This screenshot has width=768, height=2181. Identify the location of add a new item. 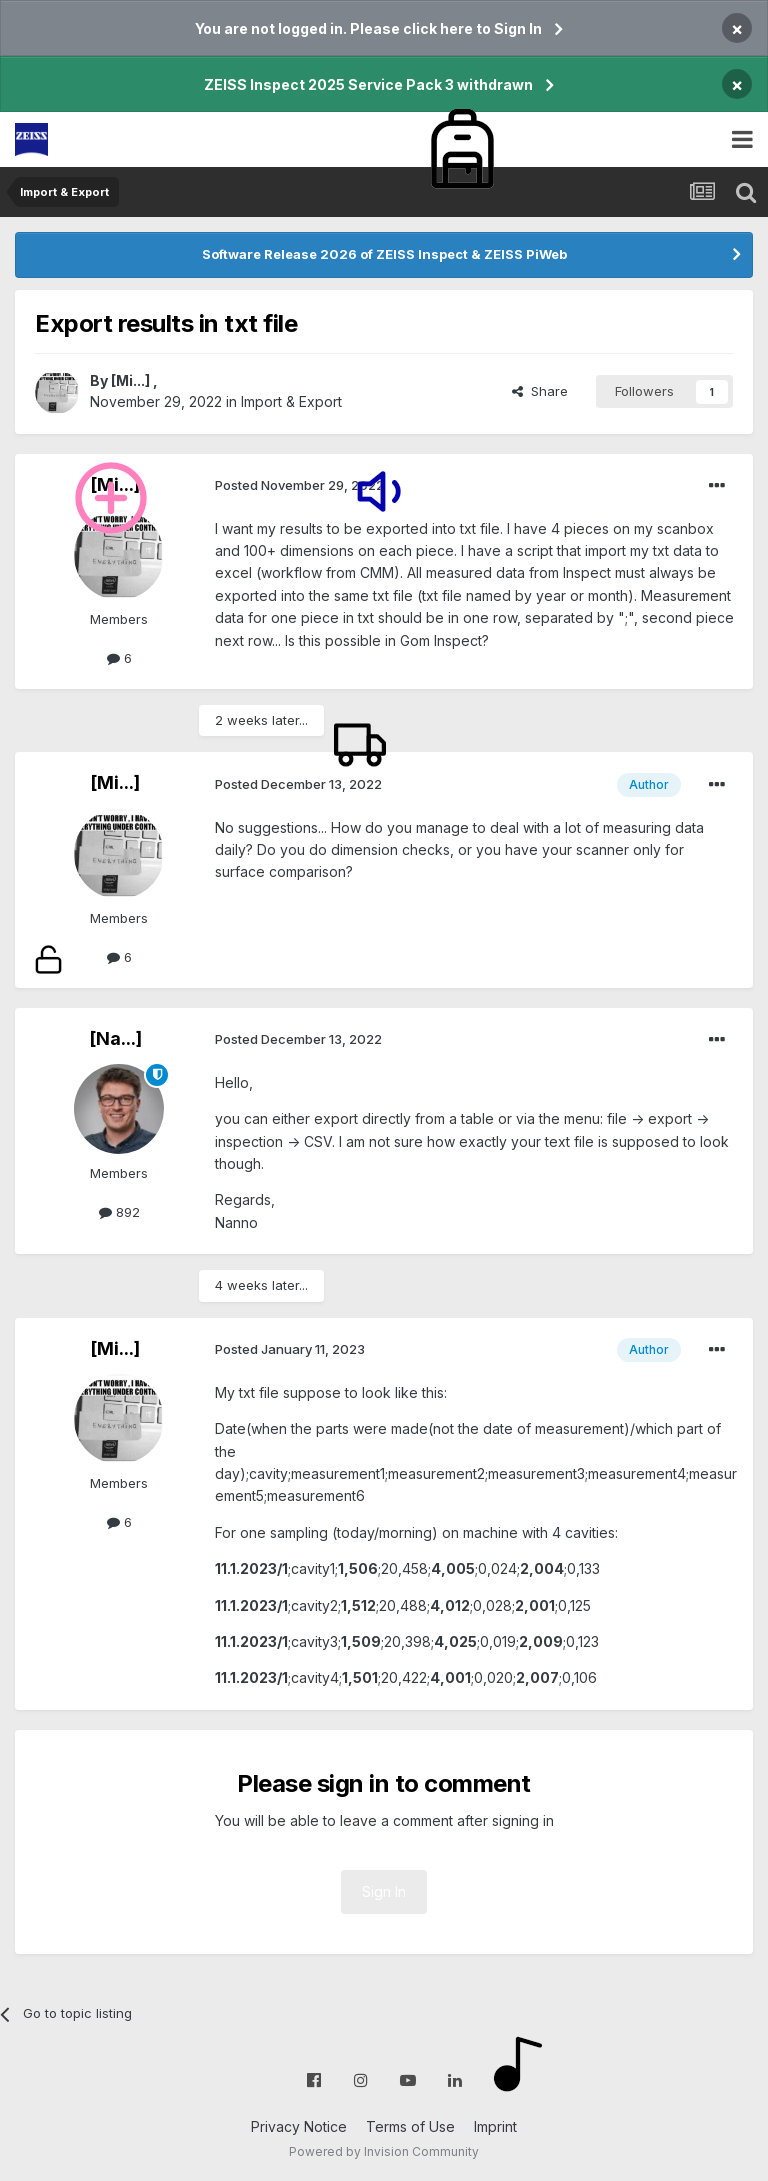
(111, 498).